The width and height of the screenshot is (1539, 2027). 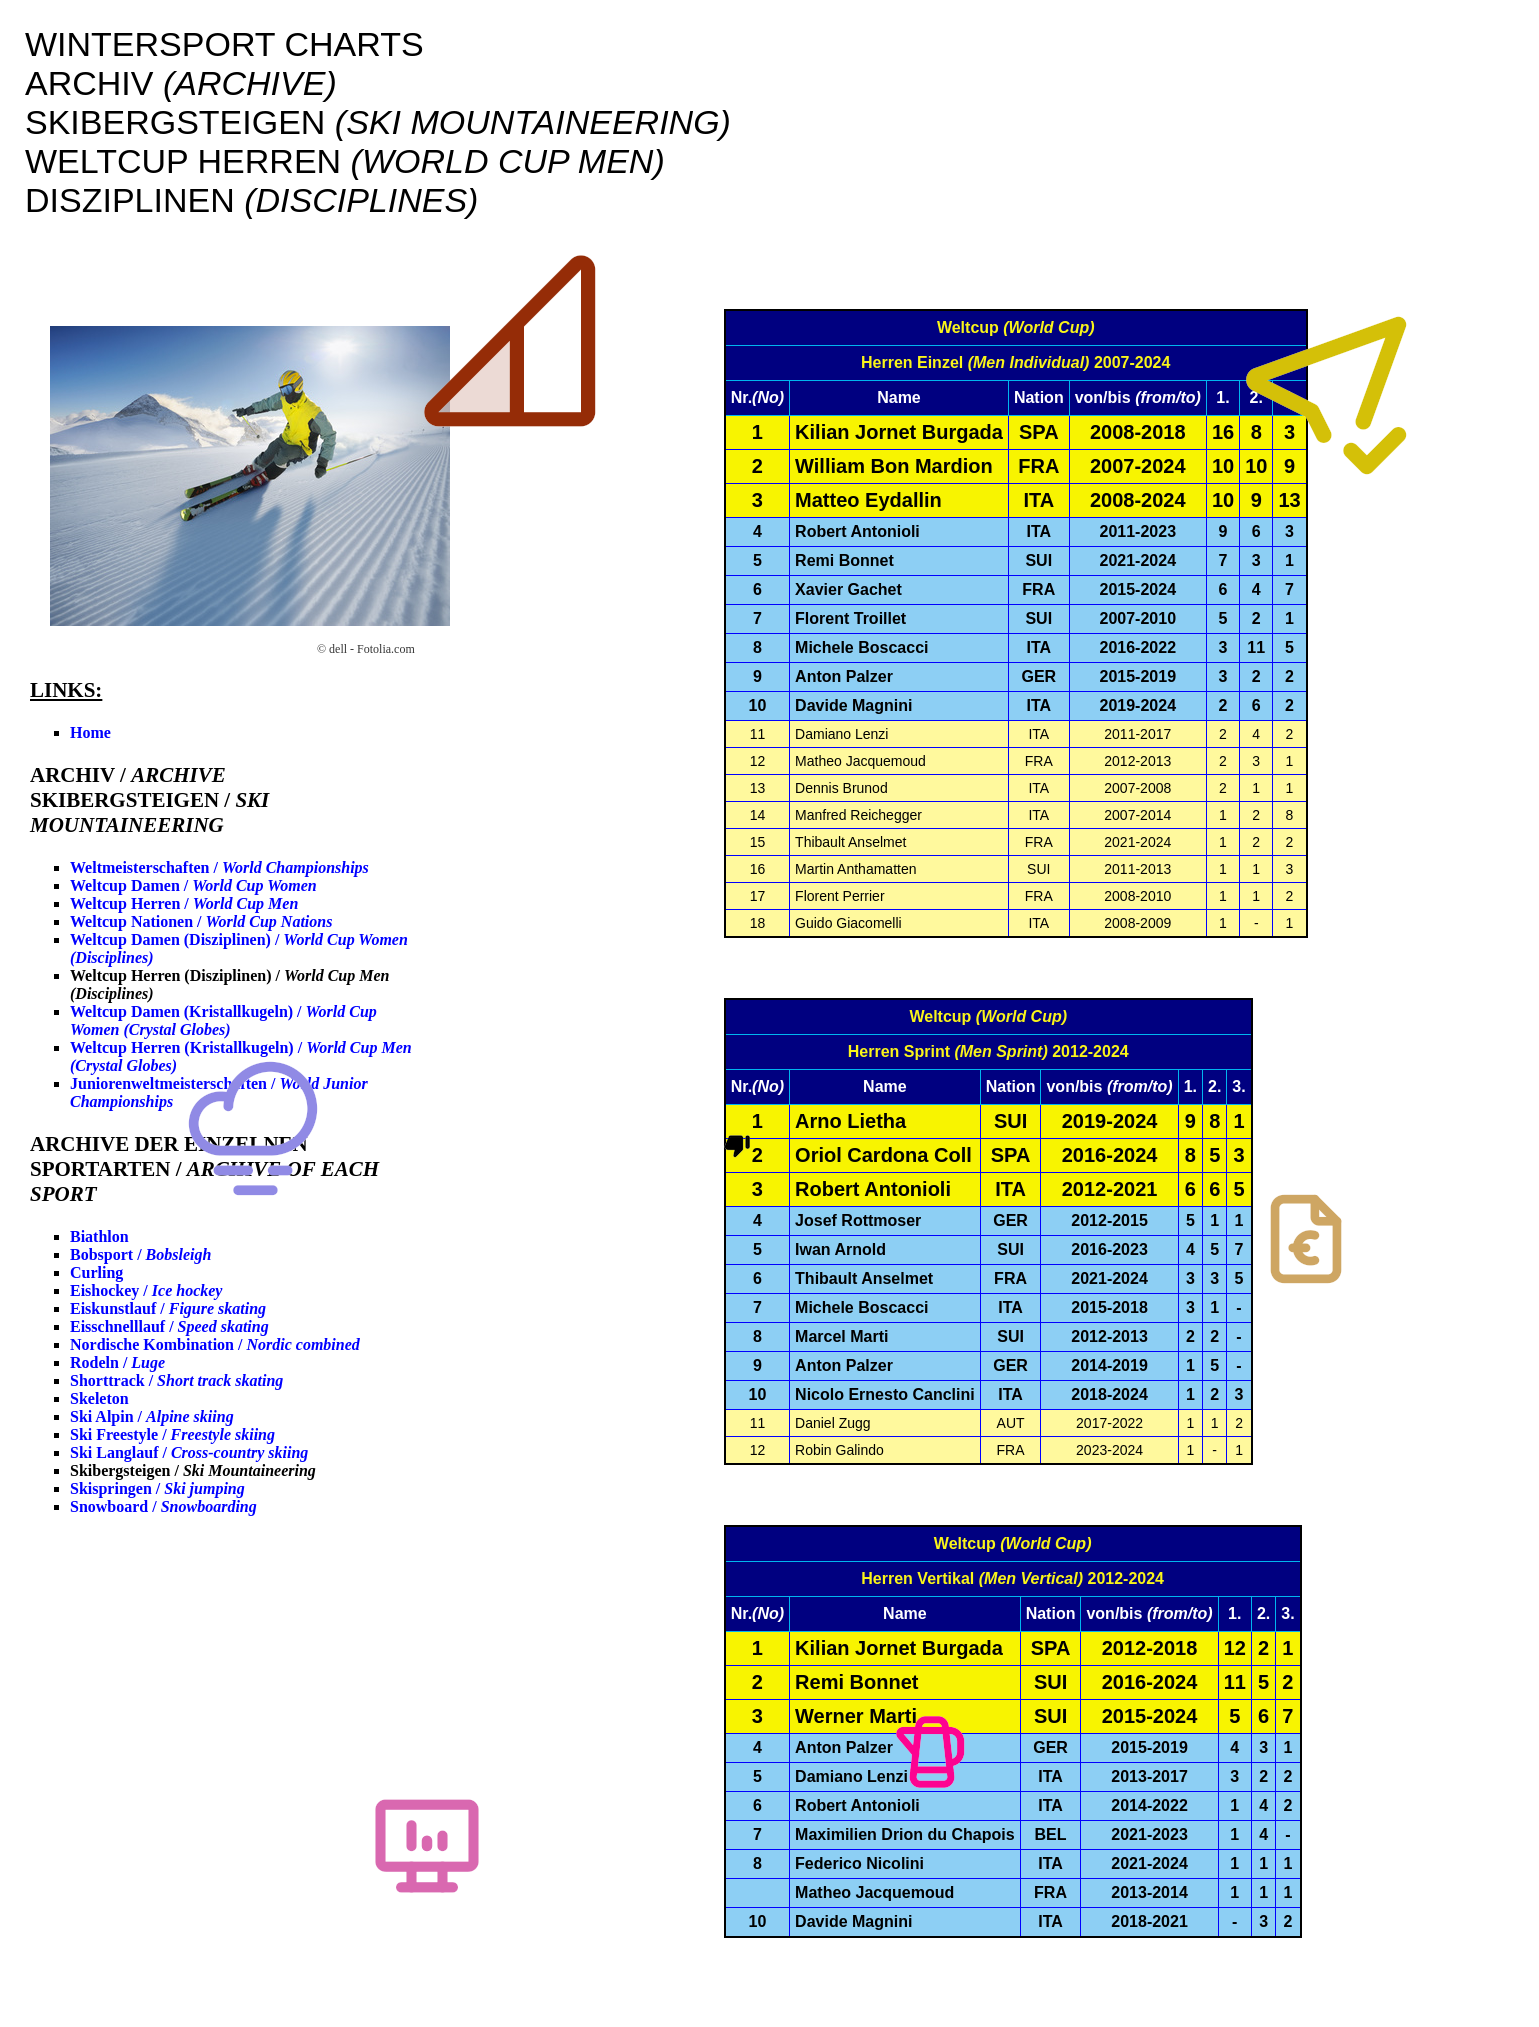 What do you see at coordinates (737, 1145) in the screenshot?
I see `dislike or downvote content` at bounding box center [737, 1145].